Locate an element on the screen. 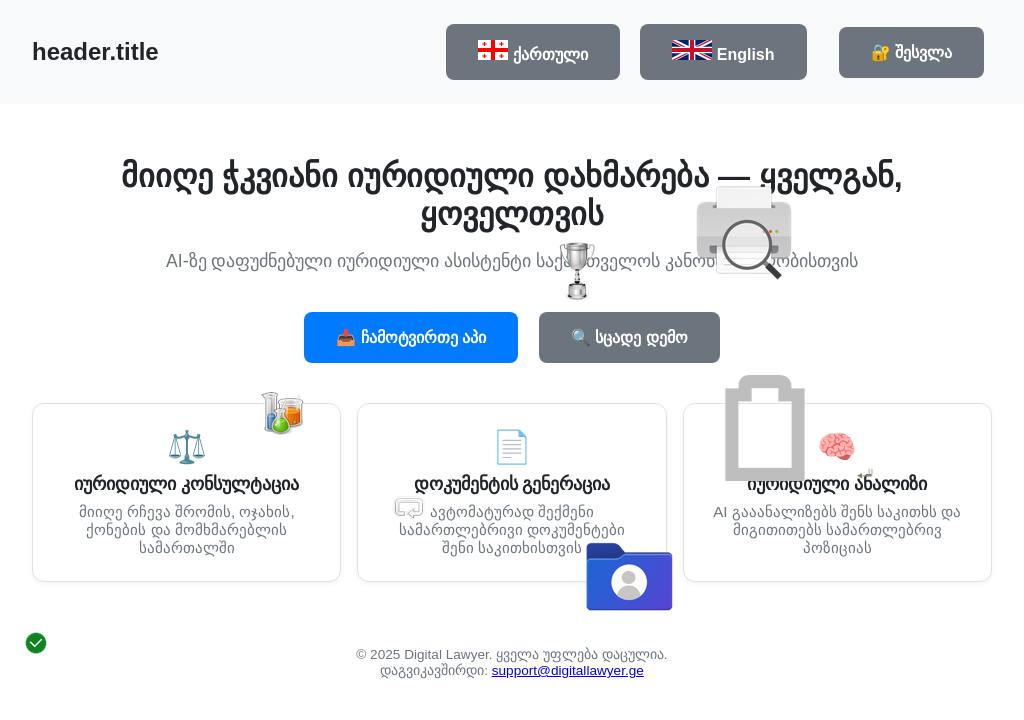 The width and height of the screenshot is (1024, 720). reply to all recipients in an email thread is located at coordinates (864, 472).